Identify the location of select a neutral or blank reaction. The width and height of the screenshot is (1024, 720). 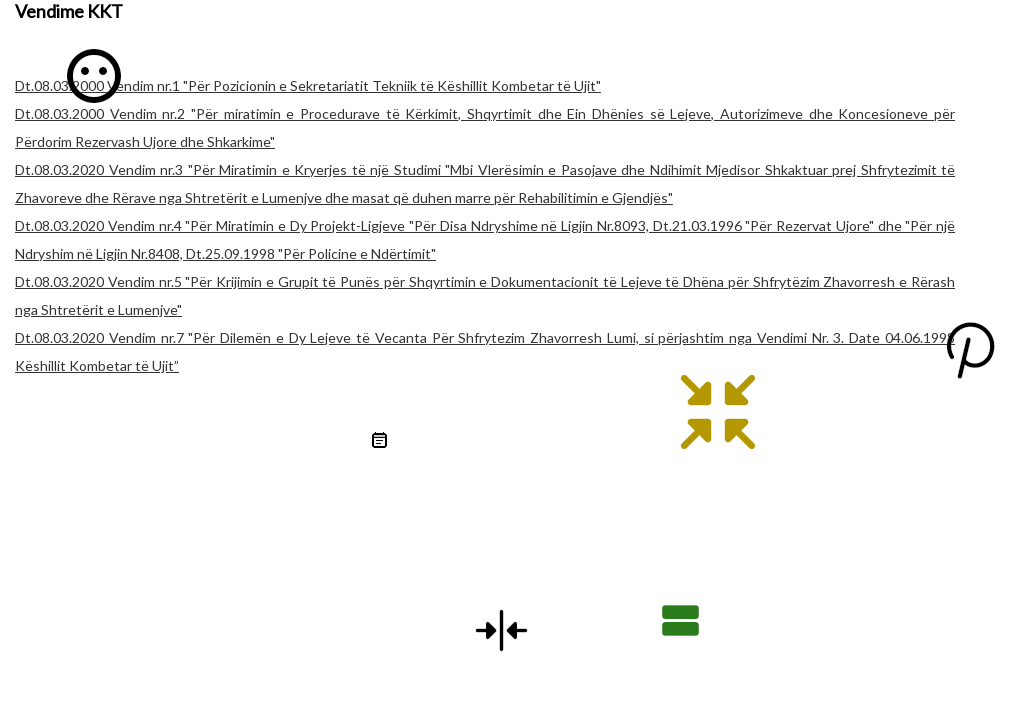
(94, 76).